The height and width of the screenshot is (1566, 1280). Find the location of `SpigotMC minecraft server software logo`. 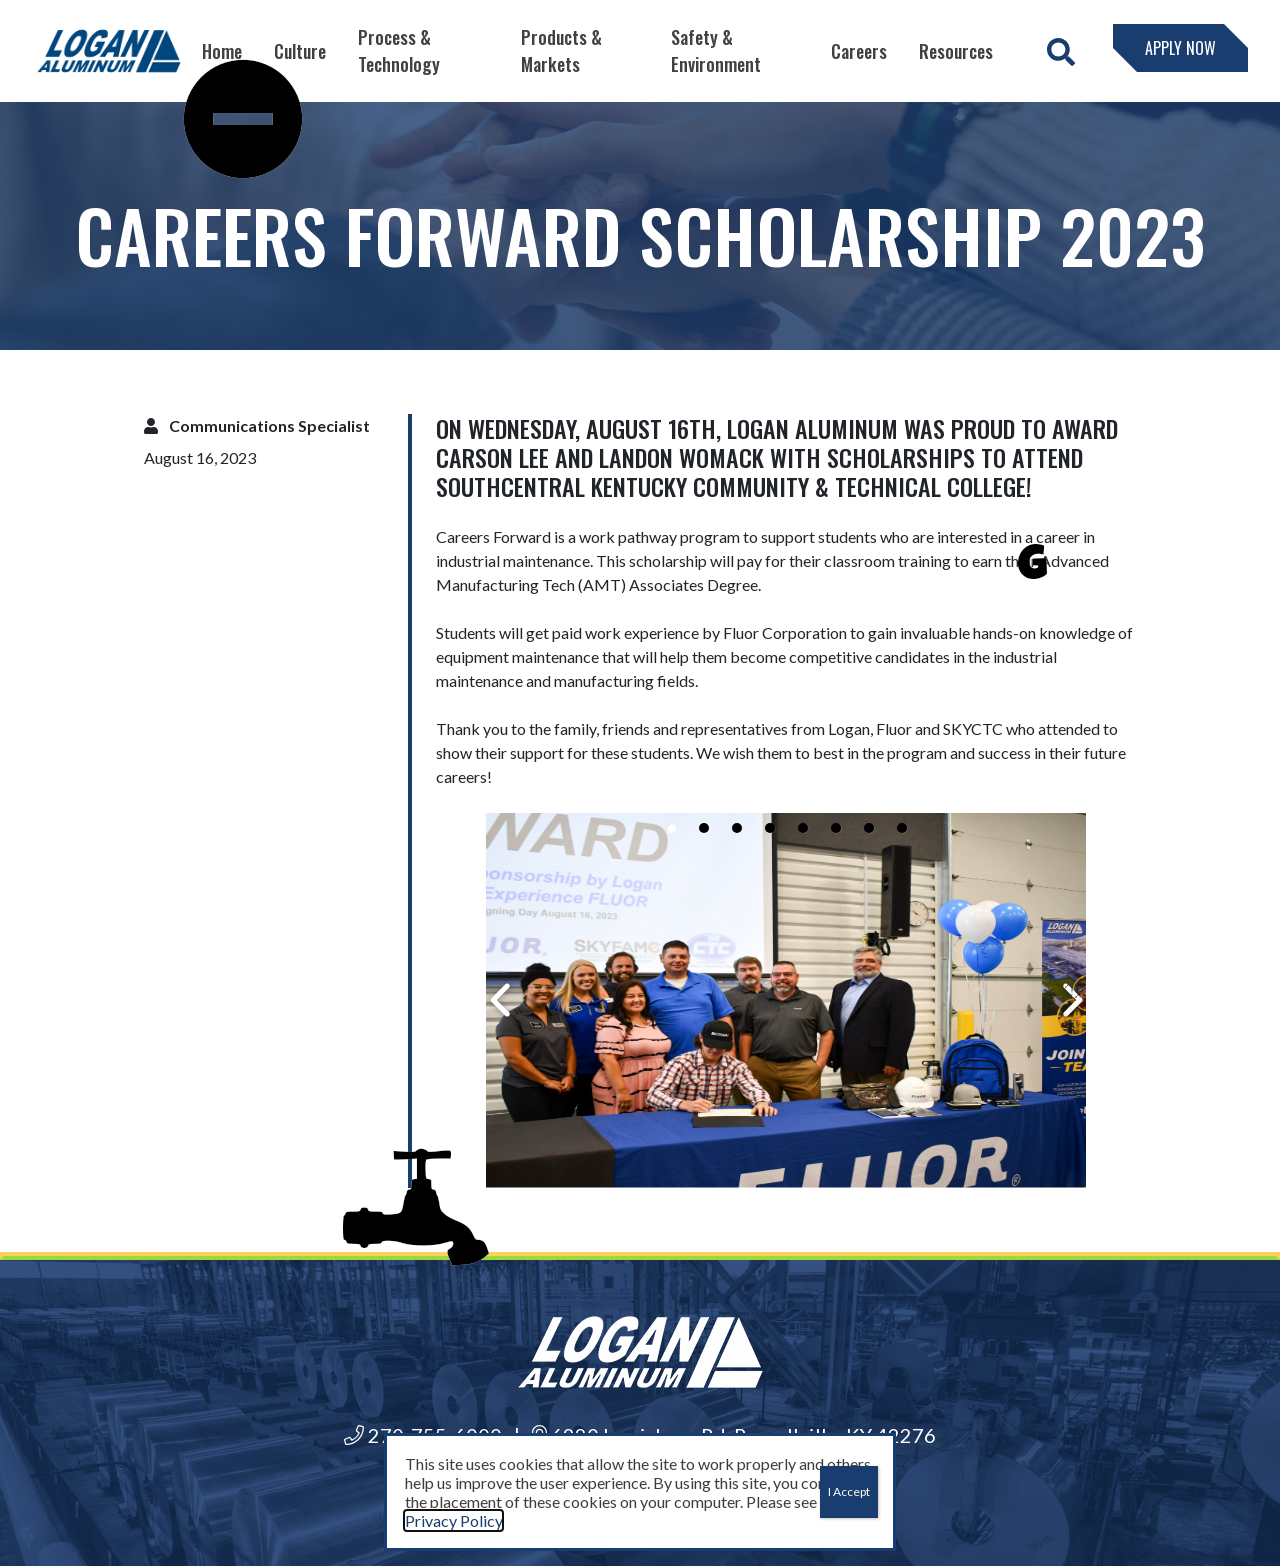

SpigotMC minecraft server software logo is located at coordinates (416, 1207).